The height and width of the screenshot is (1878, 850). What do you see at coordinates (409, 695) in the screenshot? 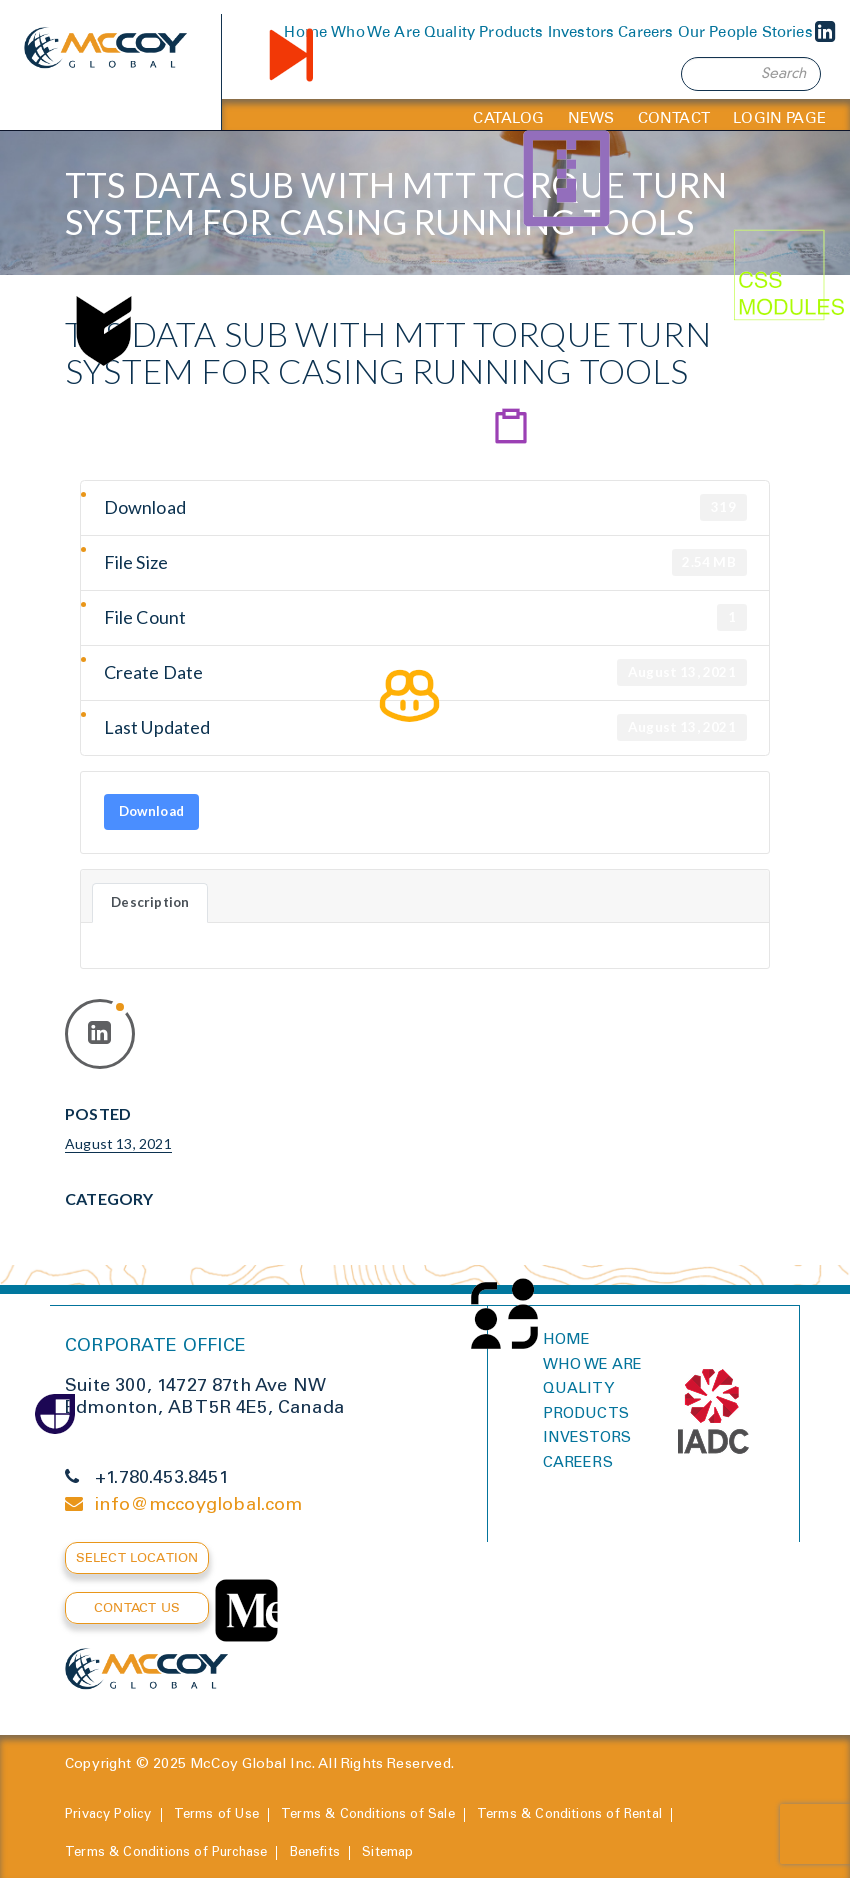
I see `open microsoft copilot ai assistant` at bounding box center [409, 695].